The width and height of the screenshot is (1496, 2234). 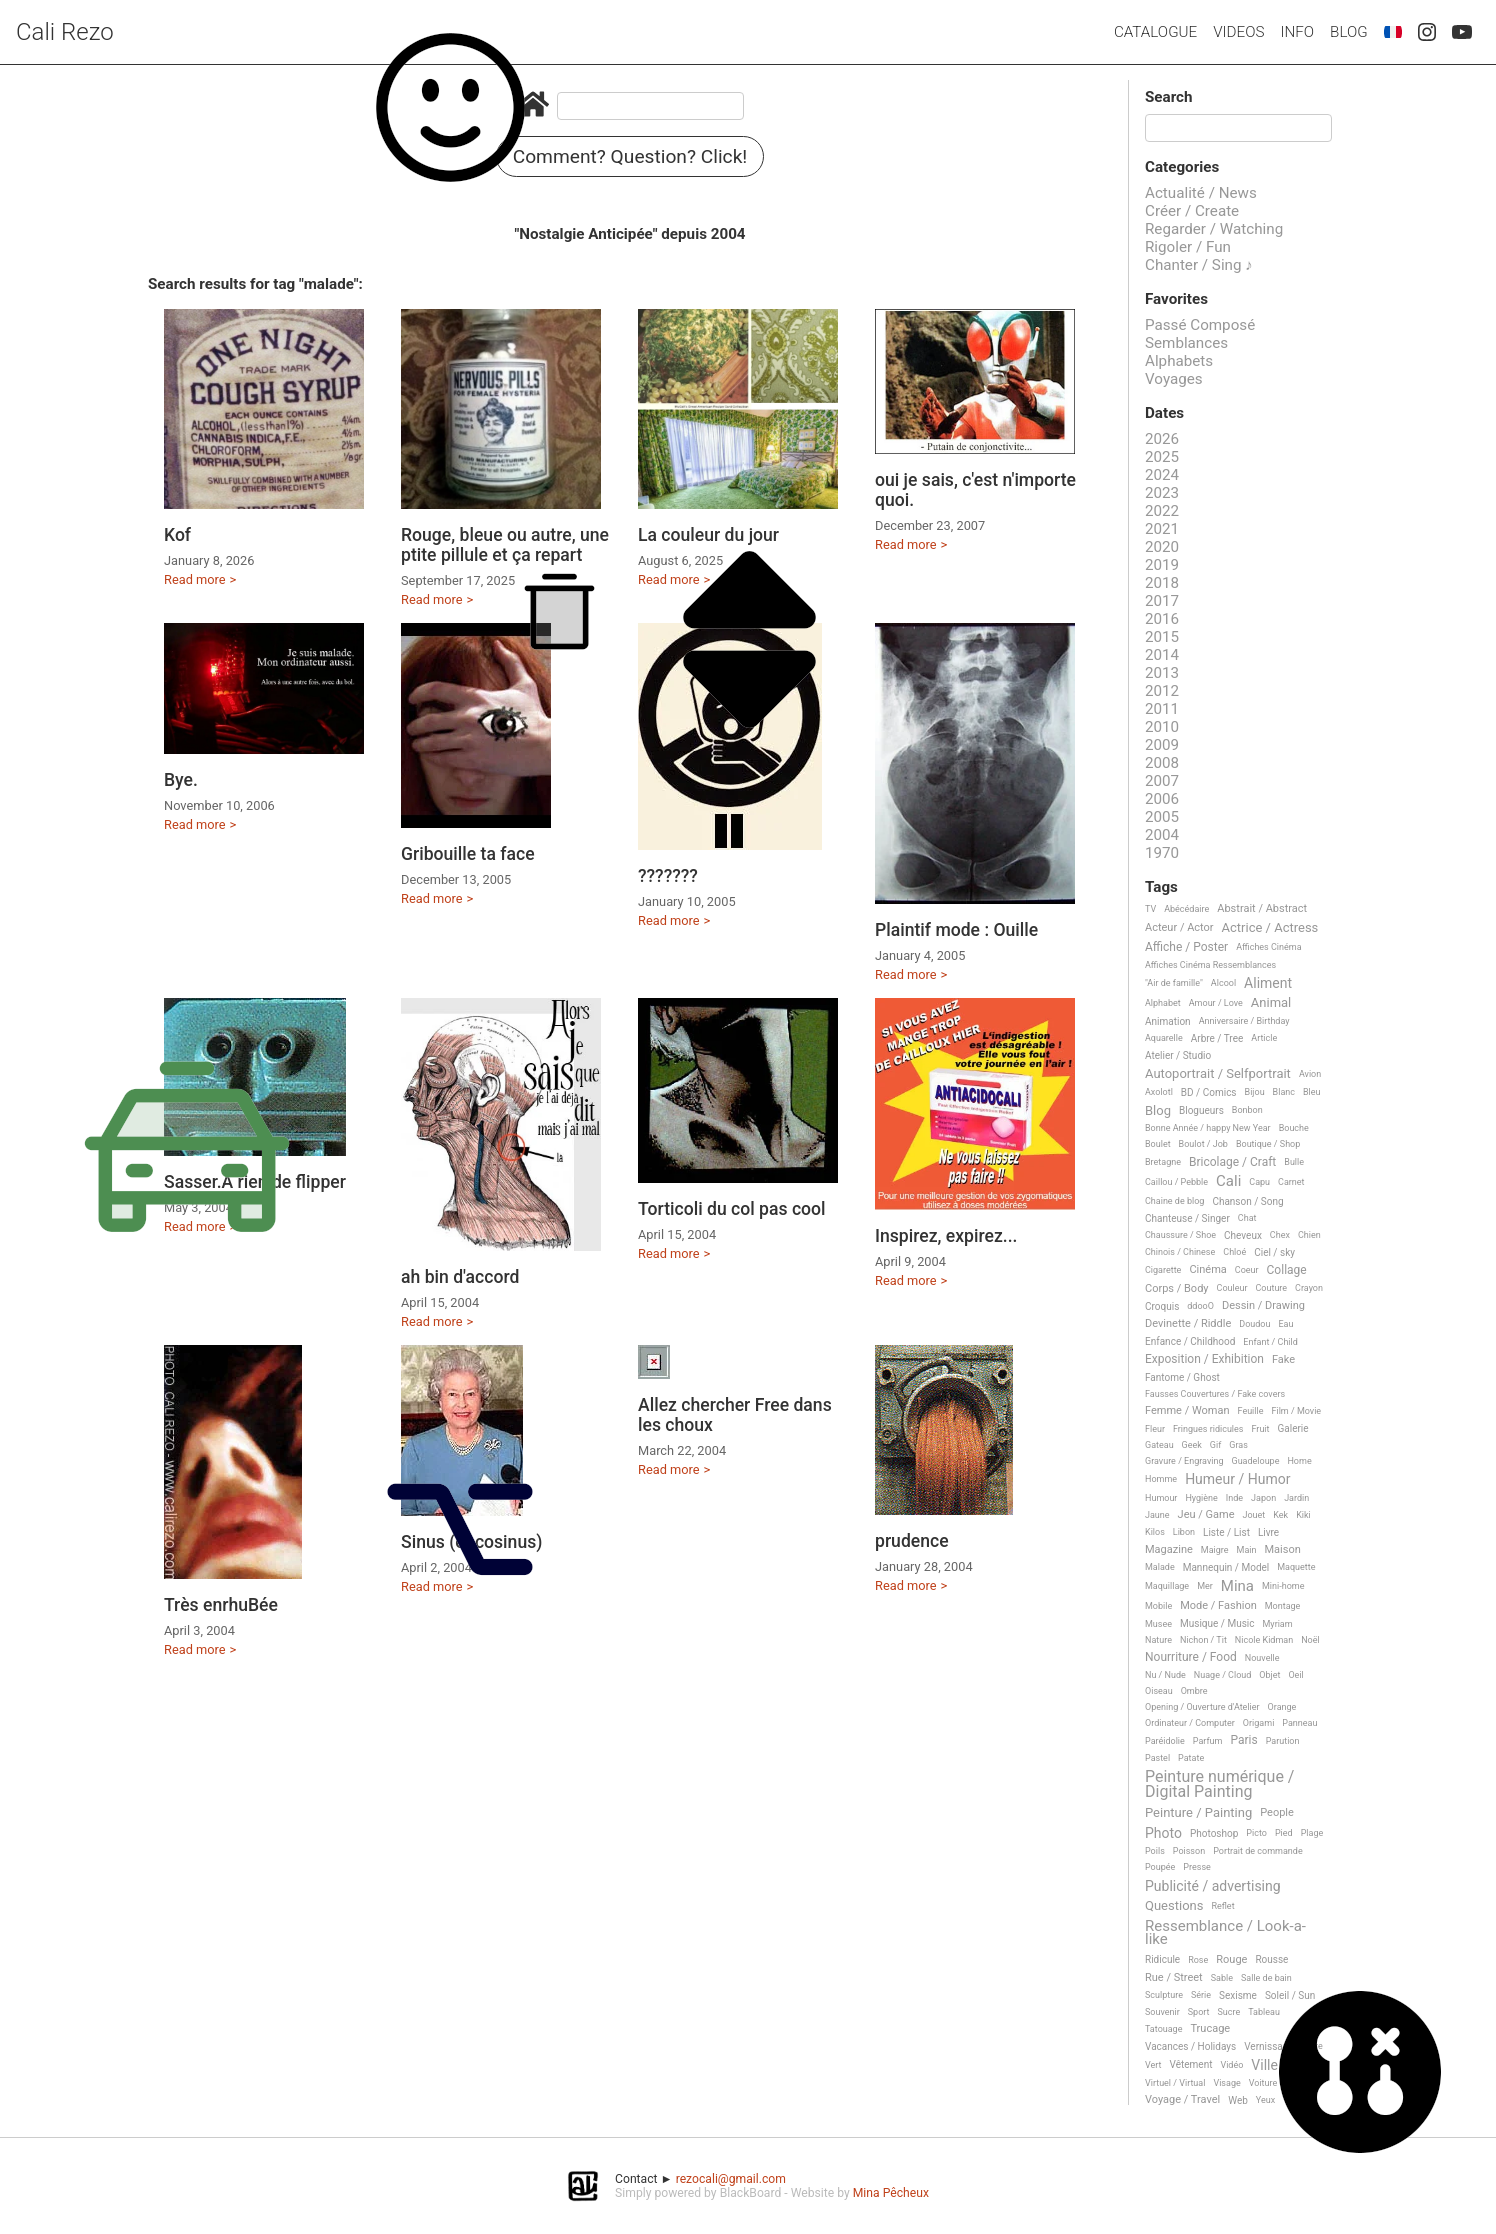 What do you see at coordinates (559, 614) in the screenshot?
I see `delete selected item` at bounding box center [559, 614].